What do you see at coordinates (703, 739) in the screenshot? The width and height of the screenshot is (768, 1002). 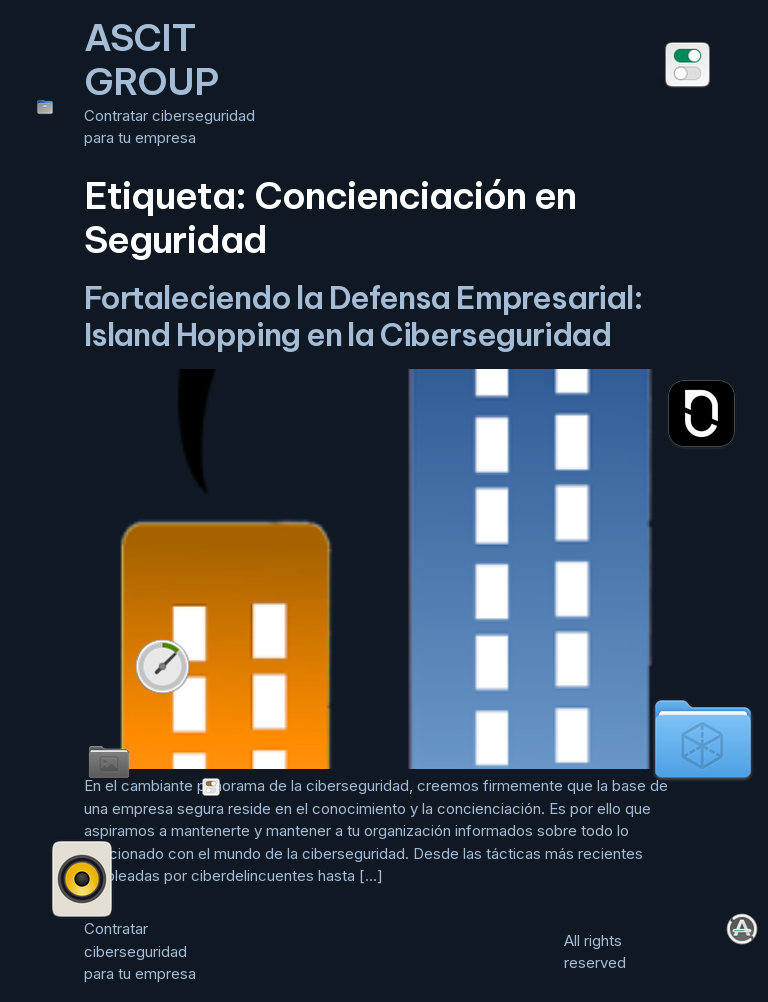 I see `open 3D files folder` at bounding box center [703, 739].